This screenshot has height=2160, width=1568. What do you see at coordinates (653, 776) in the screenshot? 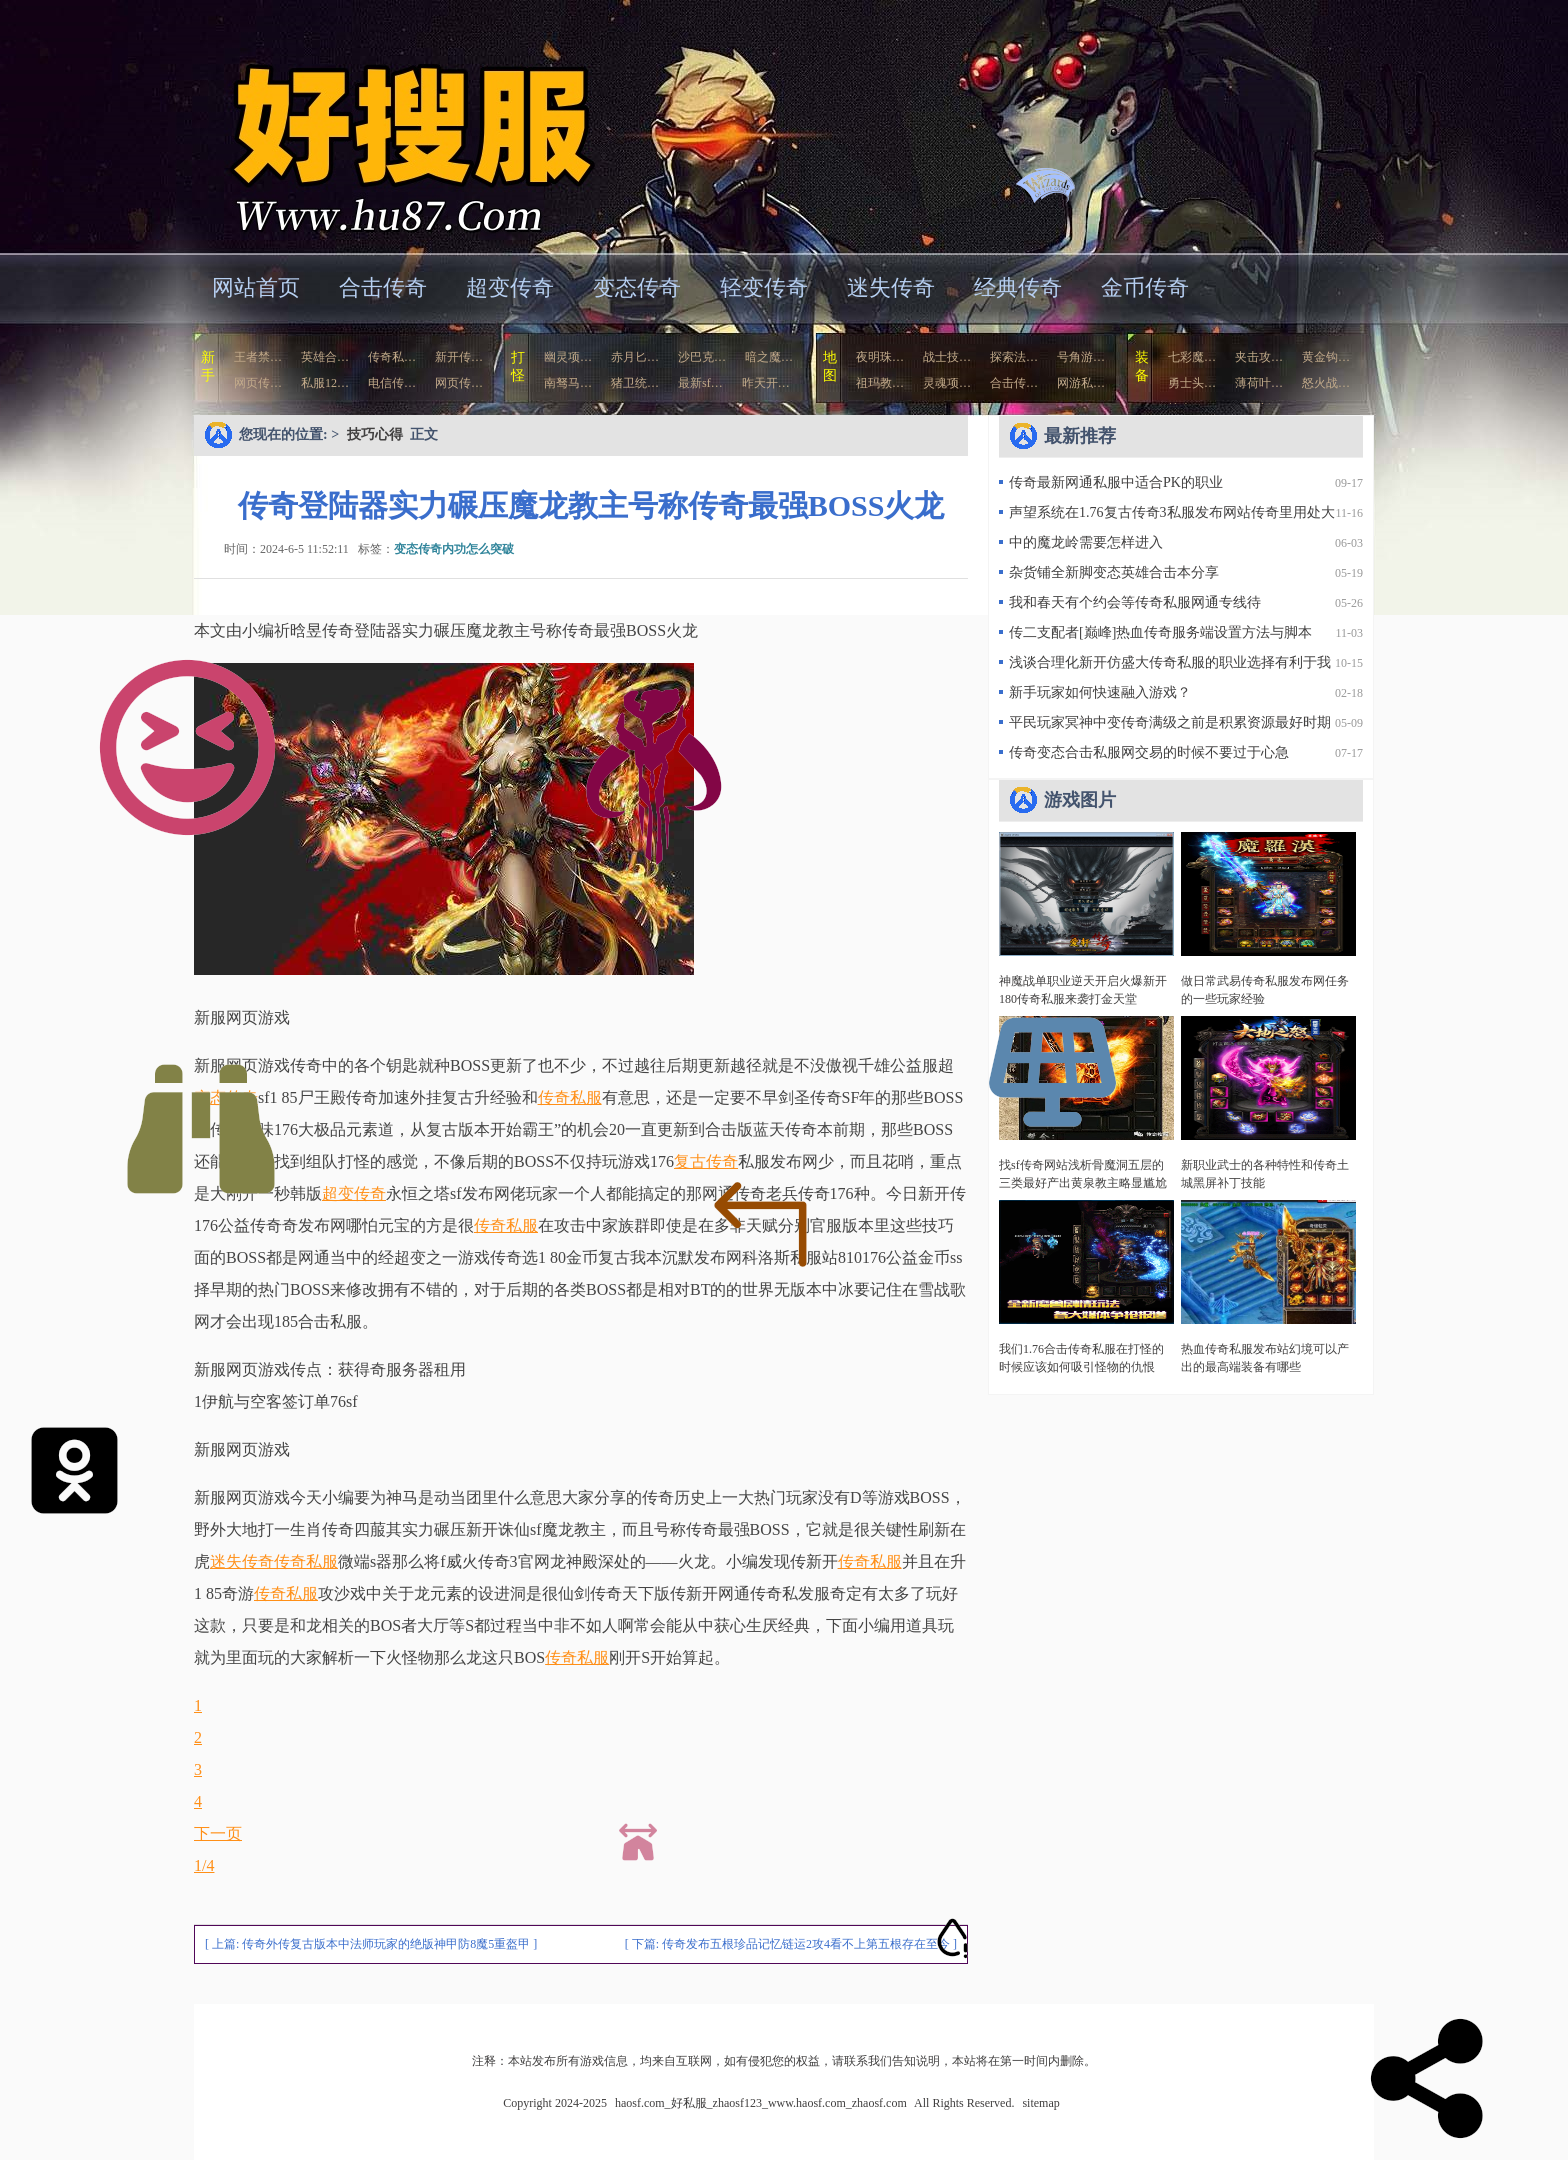
I see `the mandalorian logo from star wars` at bounding box center [653, 776].